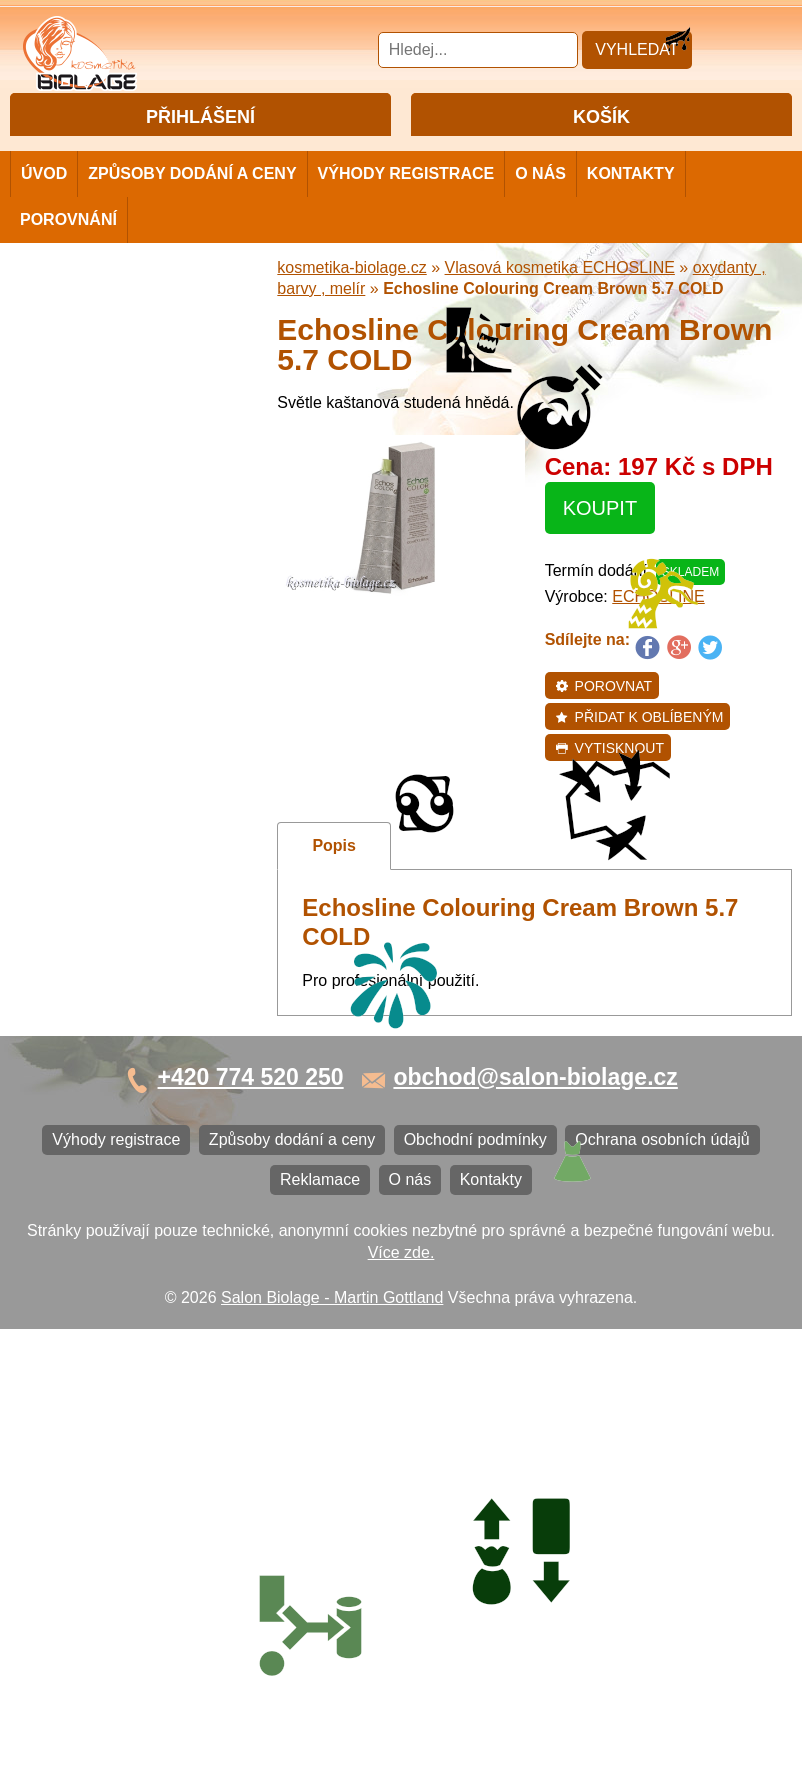 The image size is (802, 1776). Describe the element at coordinates (572, 1160) in the screenshot. I see `browse dresses or women's clothing` at that location.